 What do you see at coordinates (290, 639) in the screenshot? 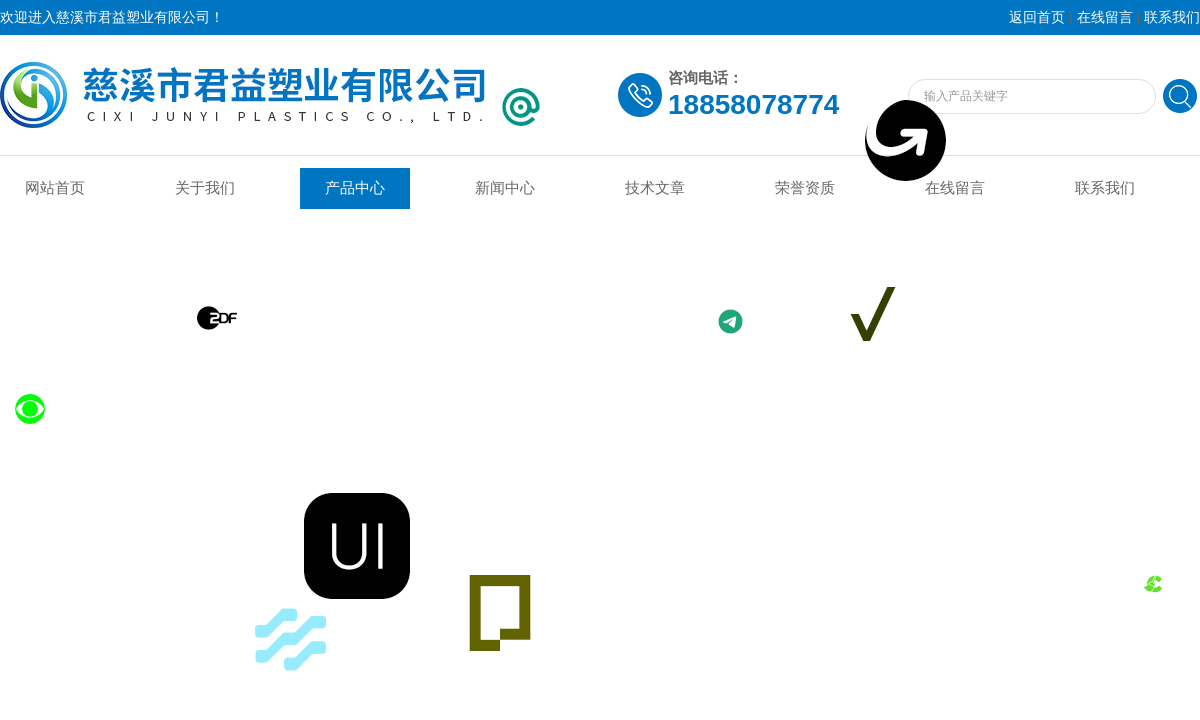
I see `langflow app logo` at bounding box center [290, 639].